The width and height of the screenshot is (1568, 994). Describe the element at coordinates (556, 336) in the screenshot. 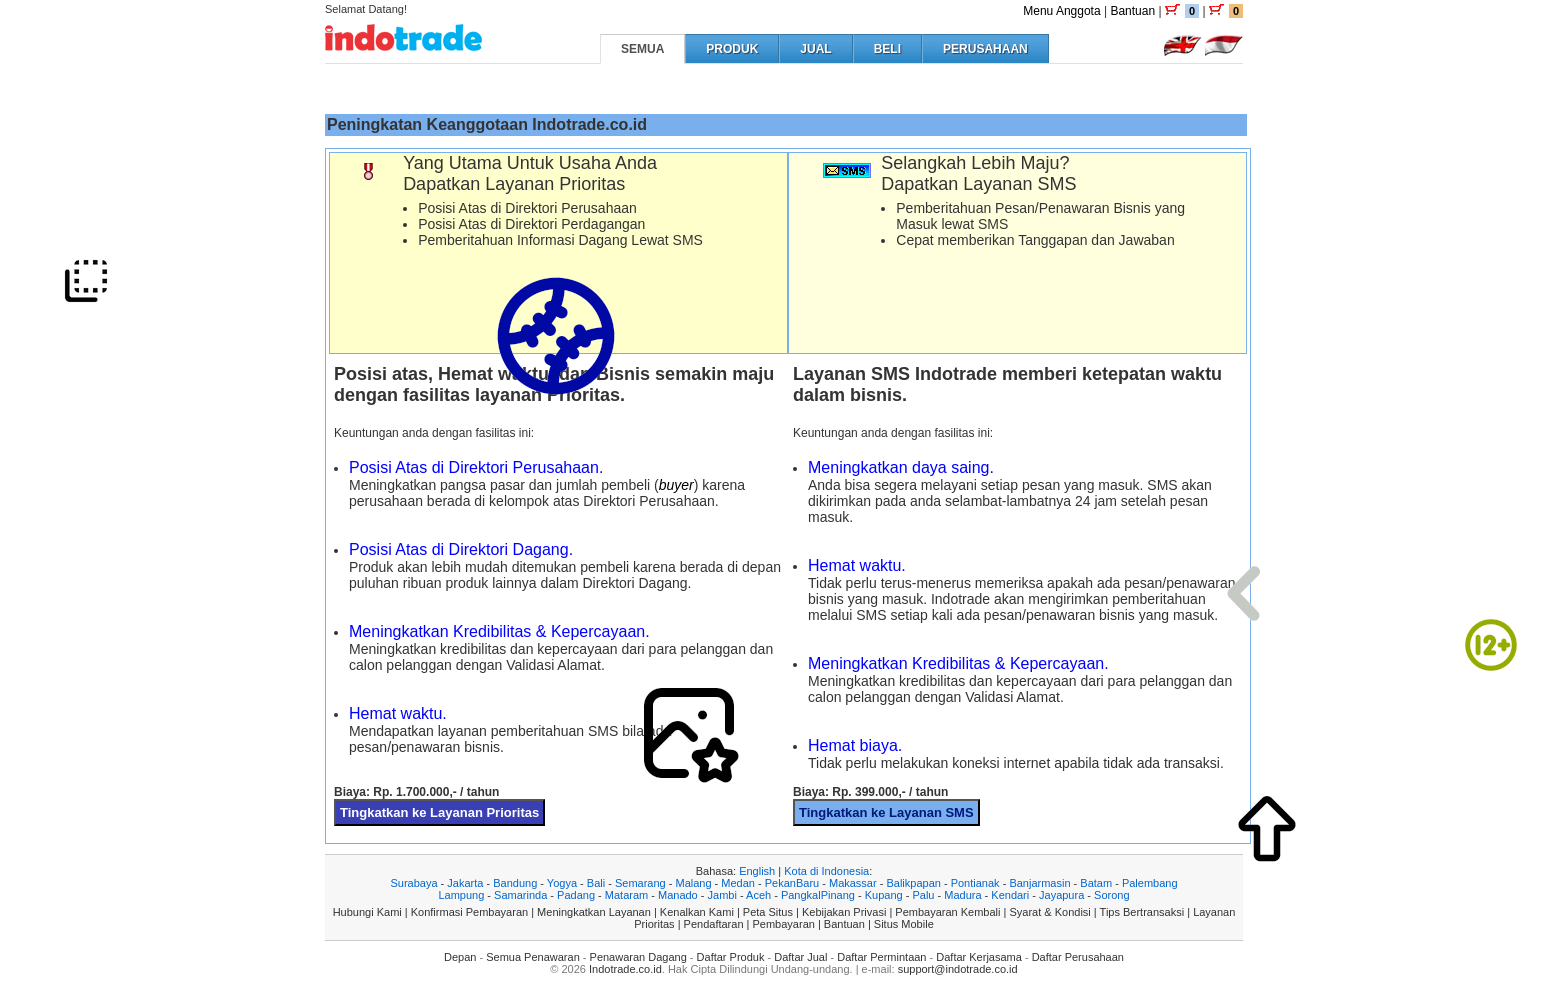

I see `view baseball scores or stats` at that location.